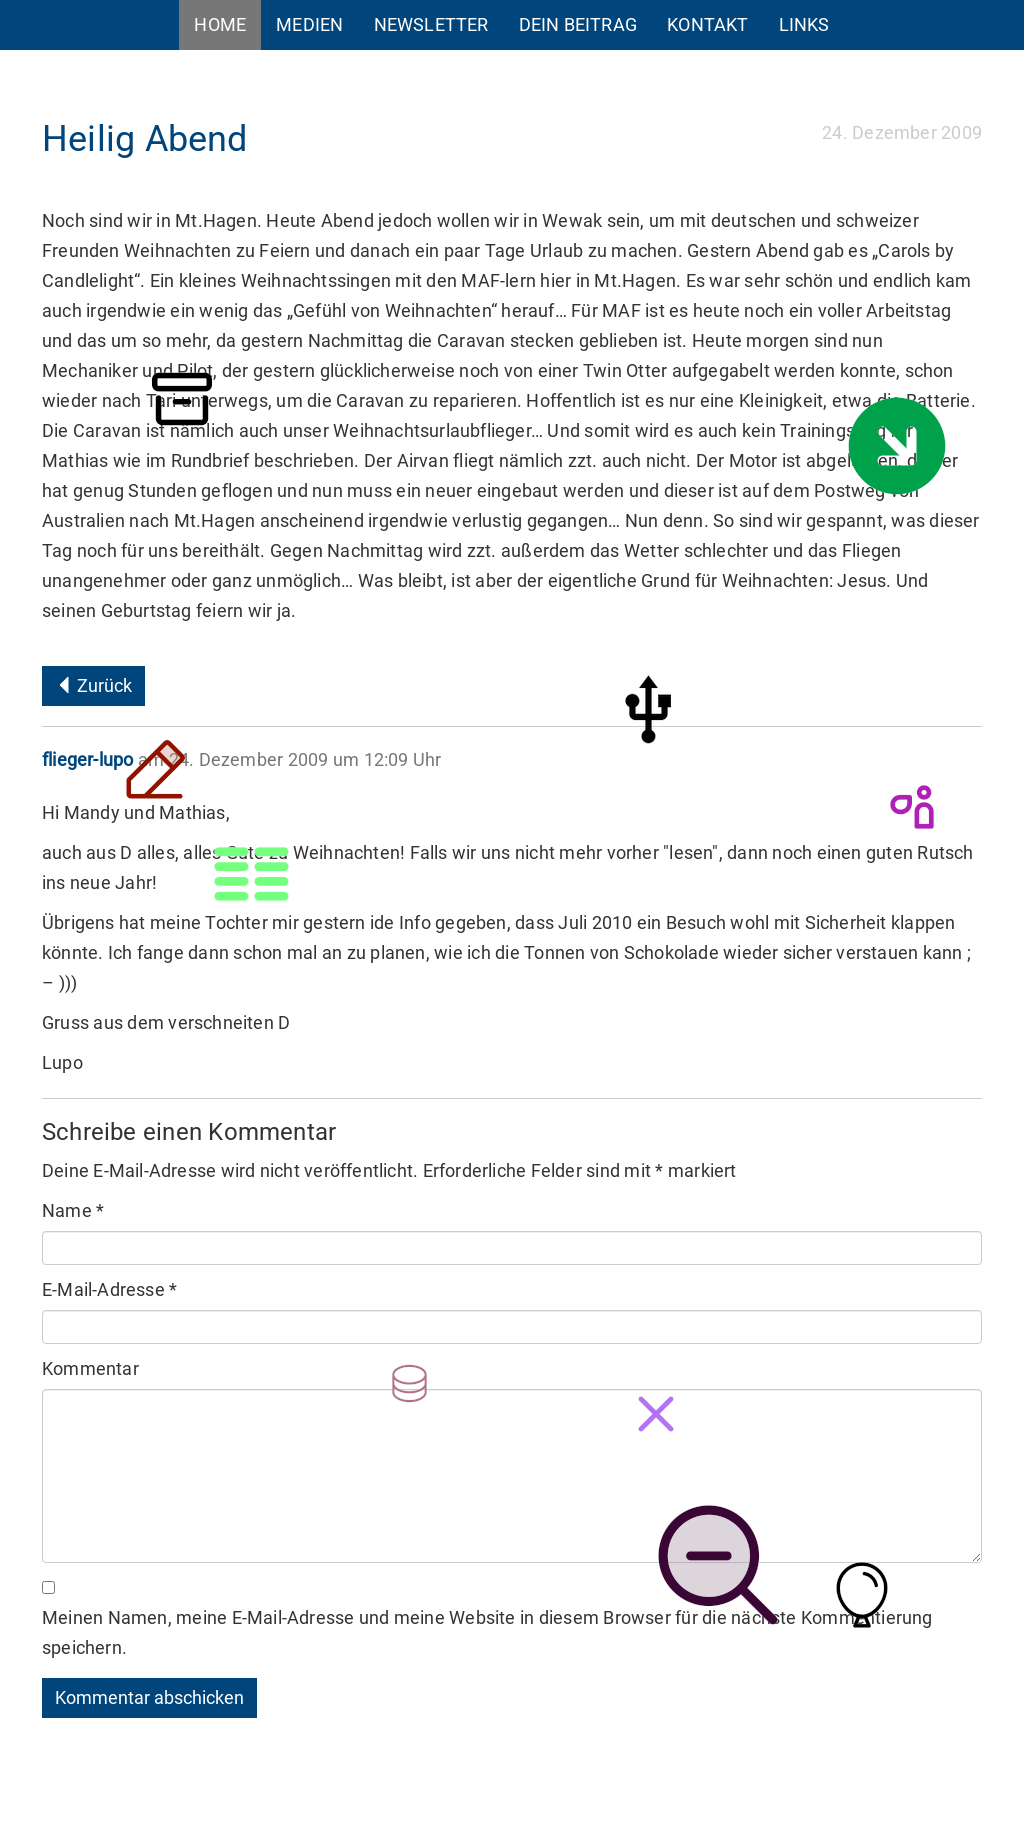 This screenshot has height=1828, width=1024. Describe the element at coordinates (718, 1565) in the screenshot. I see `zoom out of the current view` at that location.